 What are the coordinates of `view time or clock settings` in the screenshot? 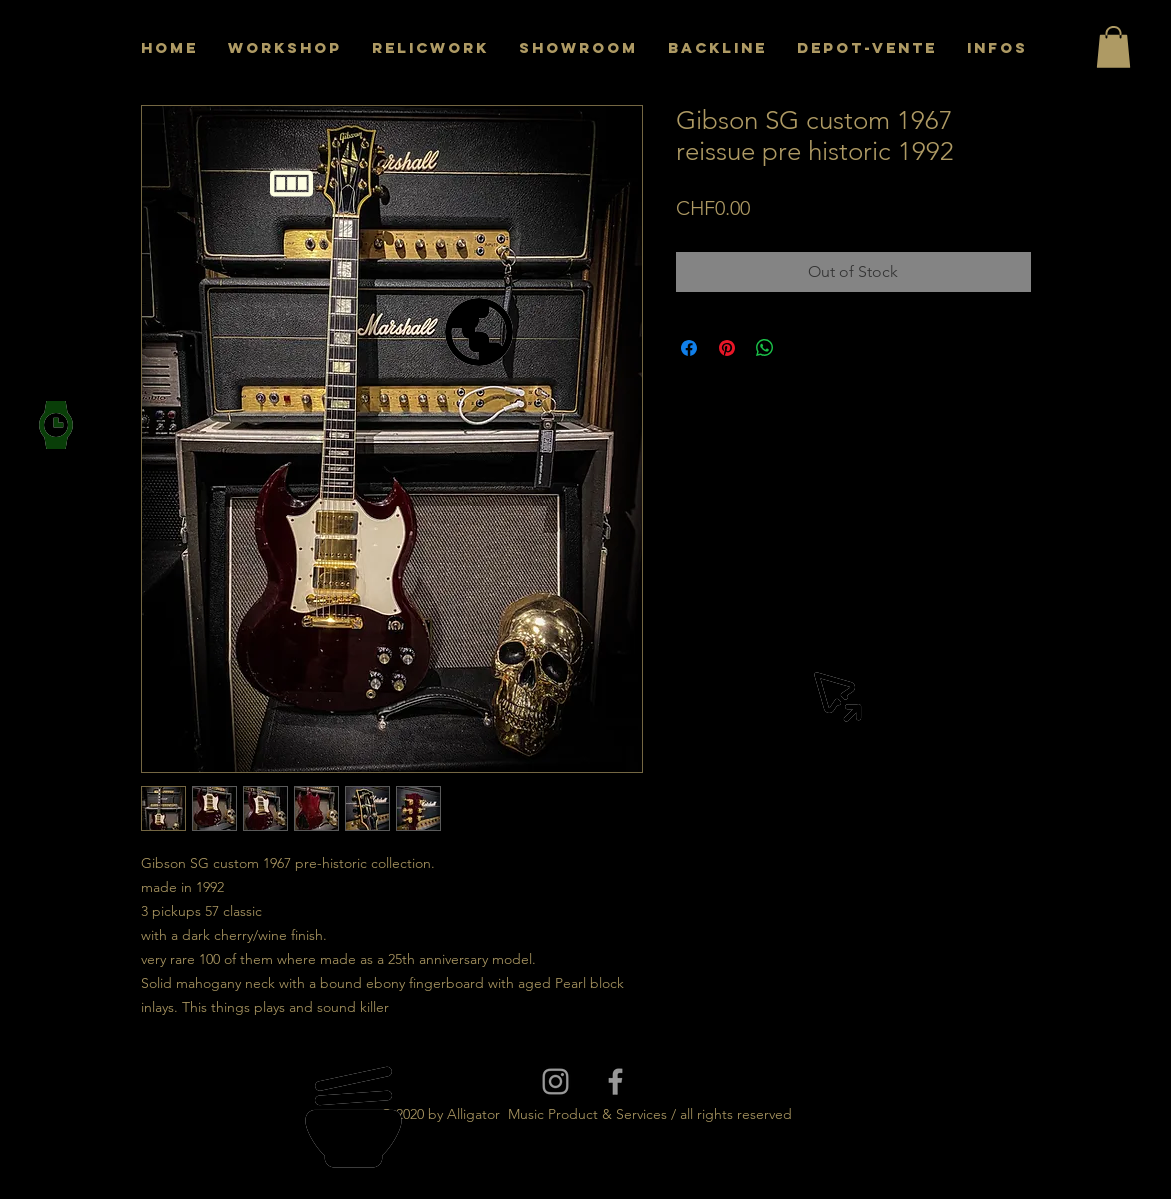 It's located at (56, 425).